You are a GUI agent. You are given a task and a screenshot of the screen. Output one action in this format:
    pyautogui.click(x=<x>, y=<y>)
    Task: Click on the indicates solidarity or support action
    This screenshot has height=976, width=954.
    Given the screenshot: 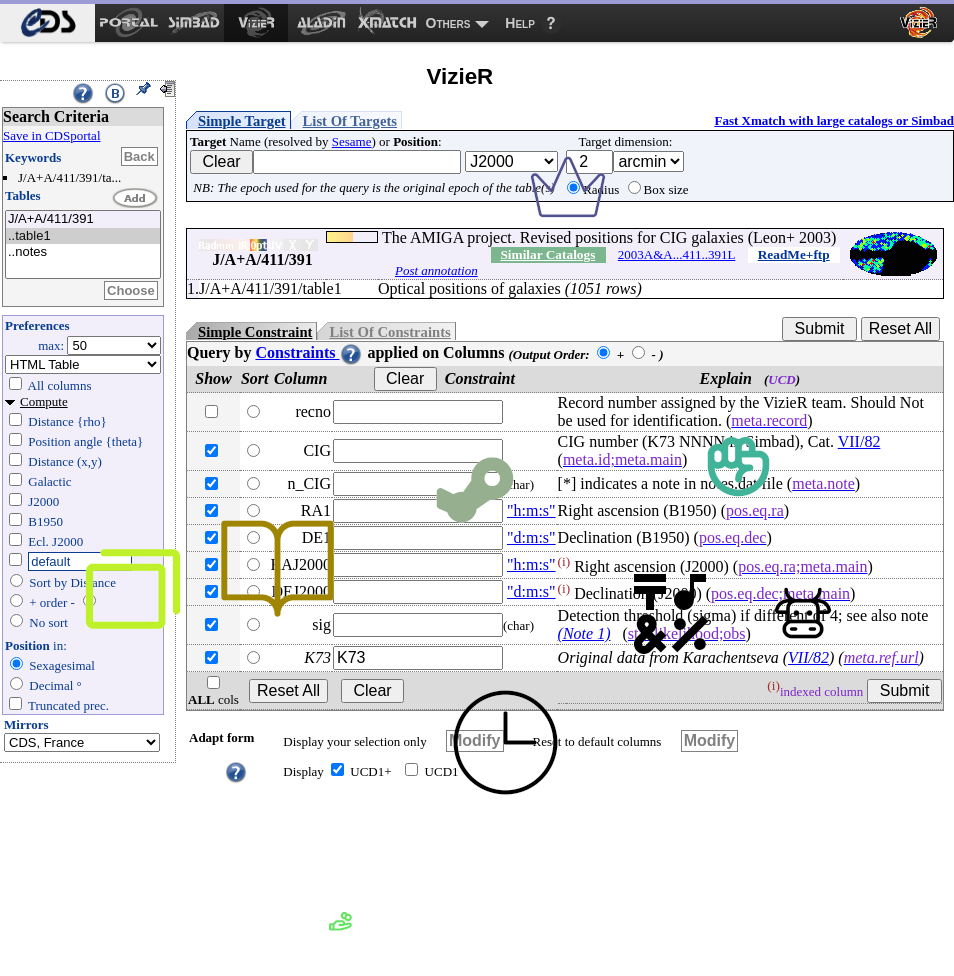 What is the action you would take?
    pyautogui.click(x=738, y=465)
    